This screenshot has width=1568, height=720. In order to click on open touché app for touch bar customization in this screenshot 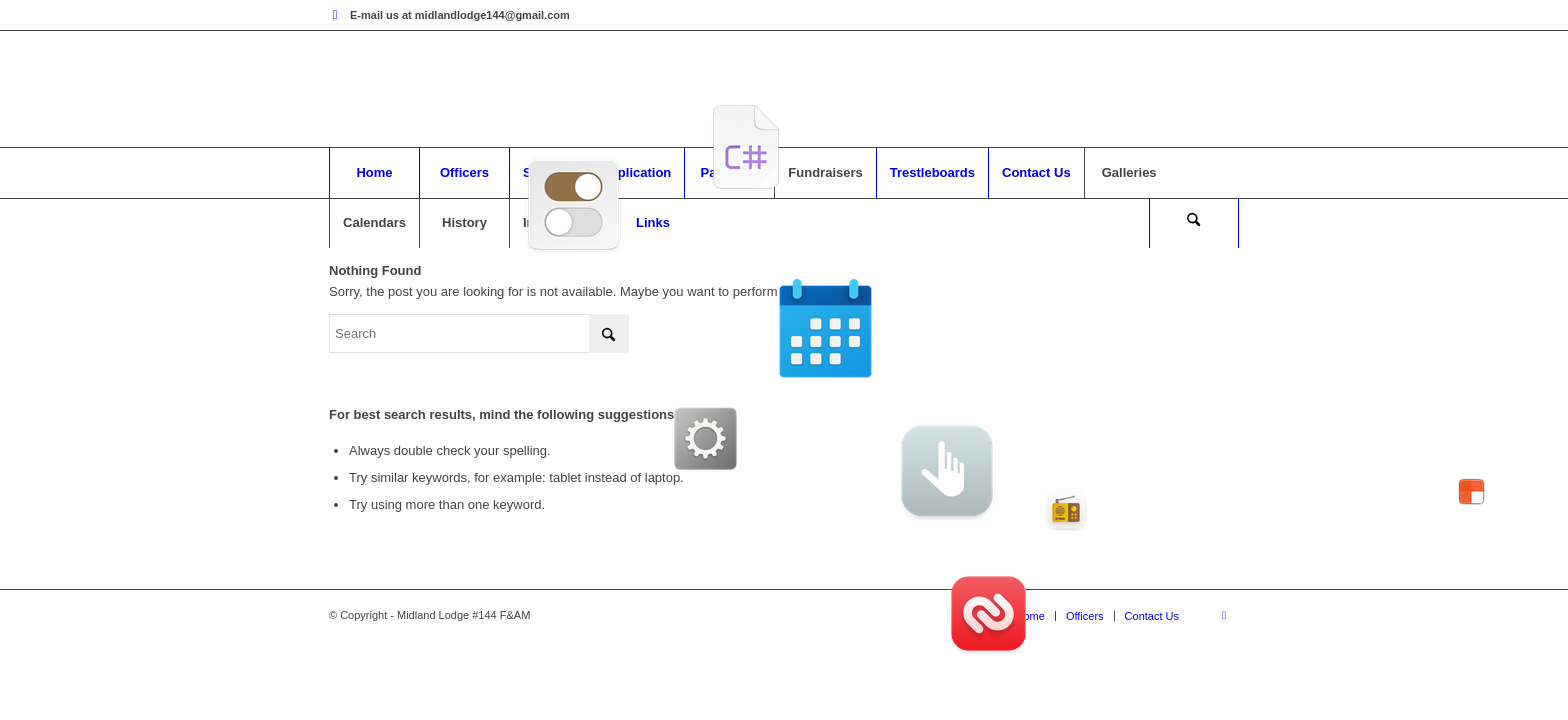, I will do `click(947, 471)`.